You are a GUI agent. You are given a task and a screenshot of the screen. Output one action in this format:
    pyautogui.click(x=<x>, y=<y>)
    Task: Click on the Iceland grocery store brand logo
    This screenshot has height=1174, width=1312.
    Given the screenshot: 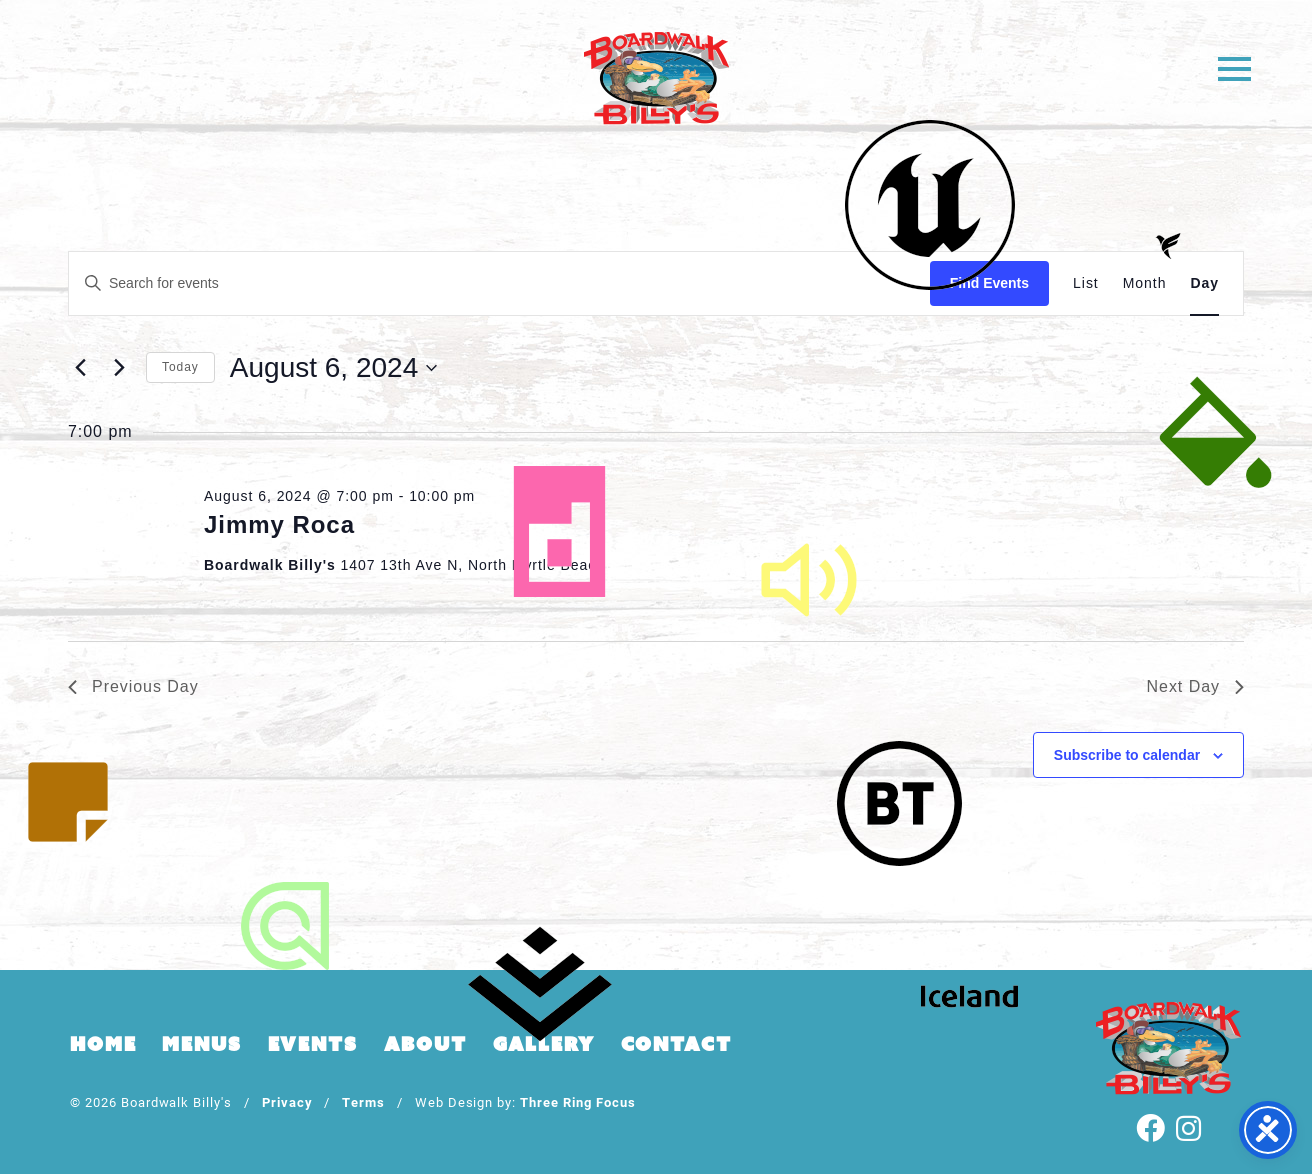 What is the action you would take?
    pyautogui.click(x=969, y=996)
    